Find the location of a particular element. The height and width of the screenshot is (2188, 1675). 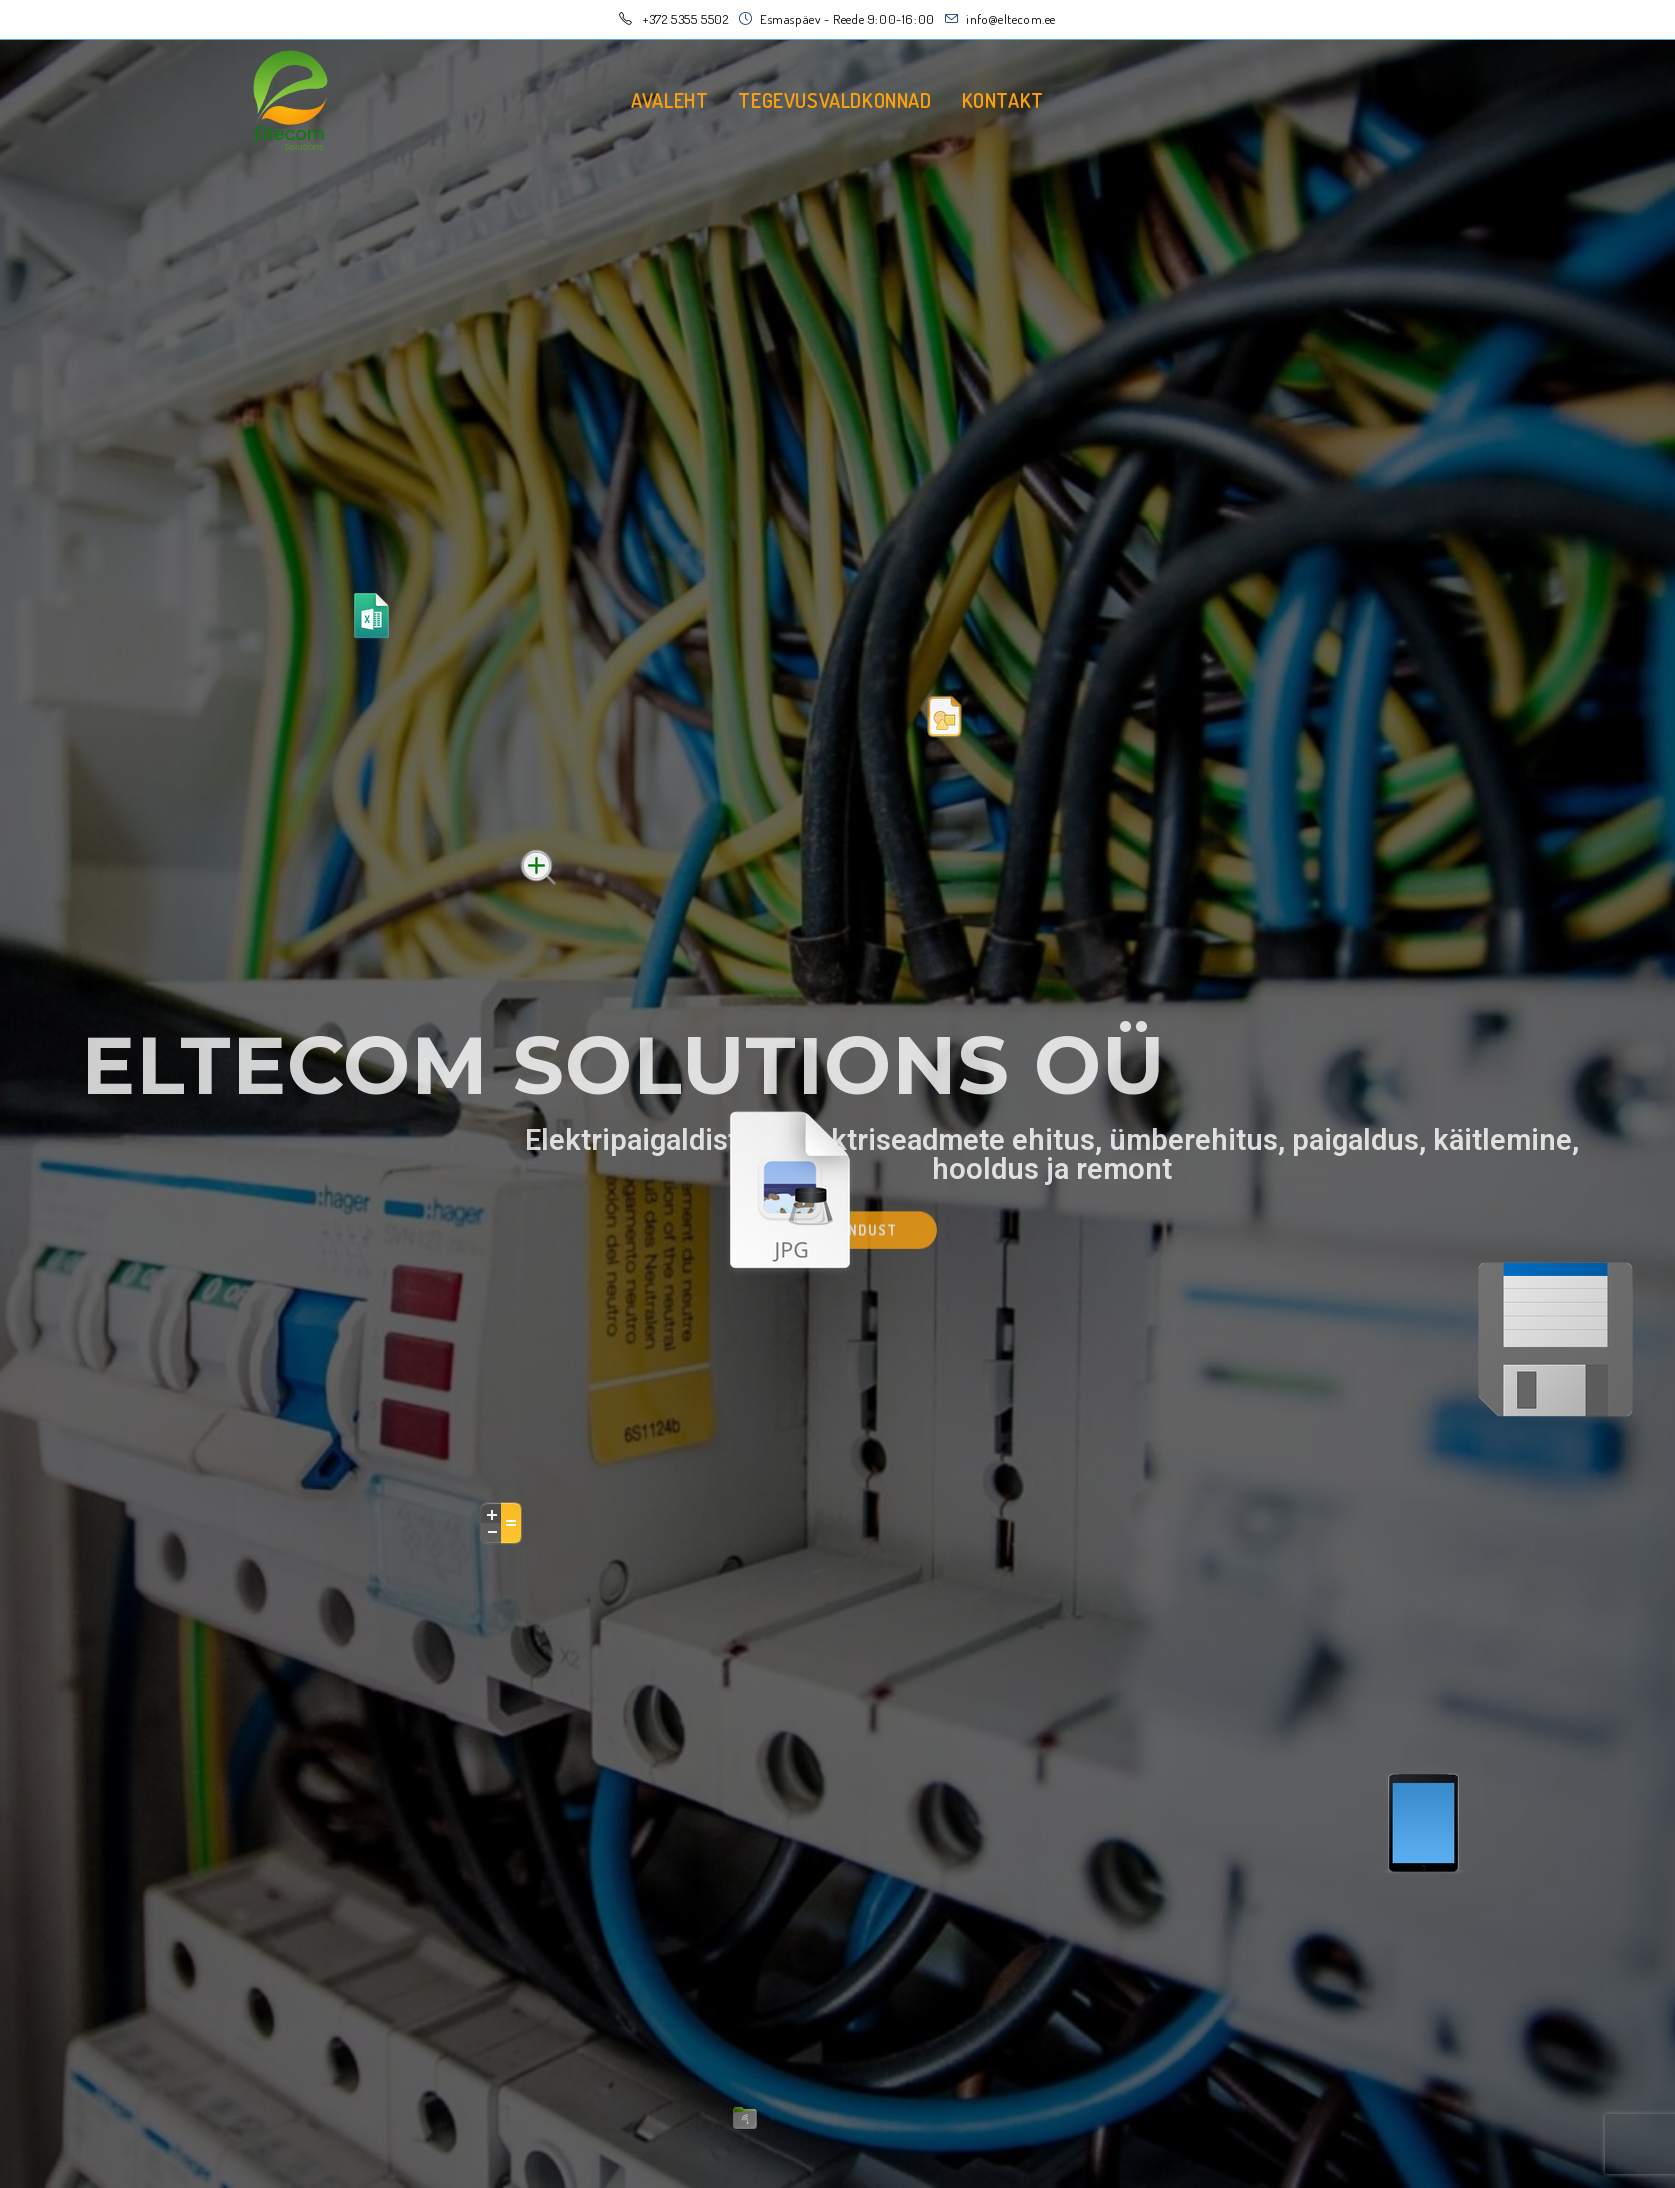

zoom in on the current view is located at coordinates (538, 867).